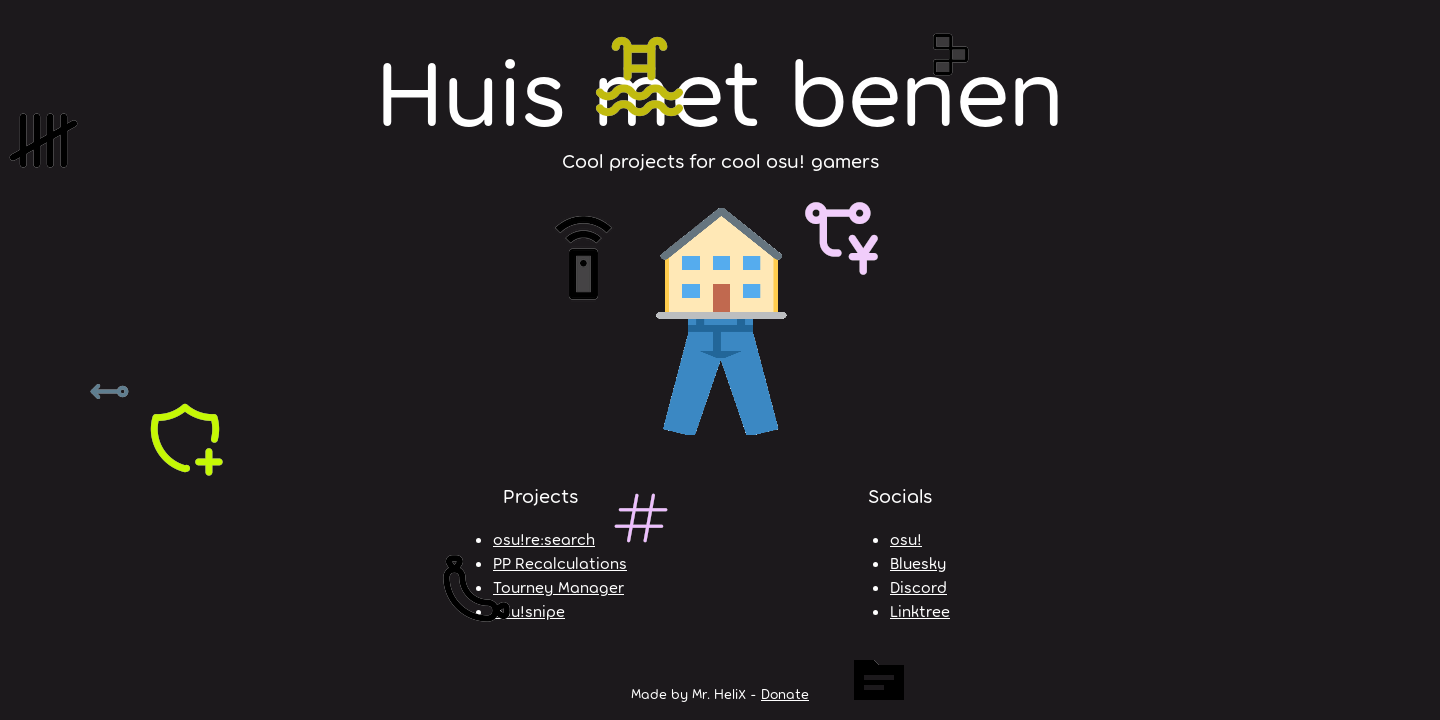  Describe the element at coordinates (475, 590) in the screenshot. I see `food category or cuisine filter` at that location.